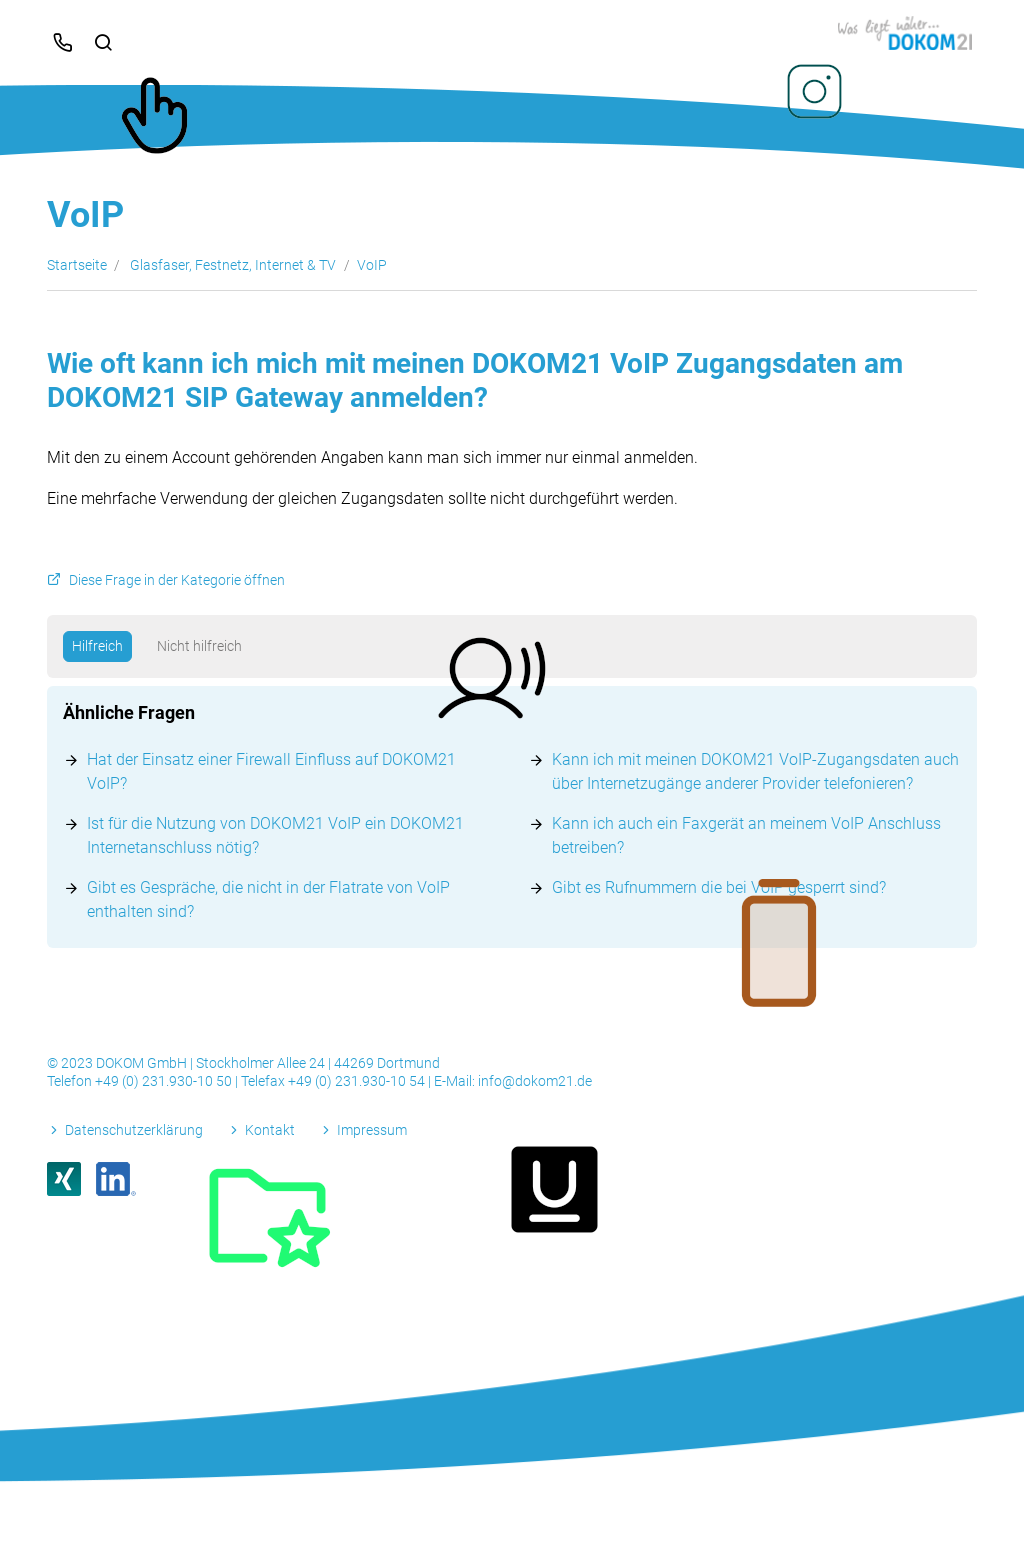 Image resolution: width=1024 pixels, height=1568 pixels. Describe the element at coordinates (267, 1213) in the screenshot. I see `access your starred or favorite folders` at that location.